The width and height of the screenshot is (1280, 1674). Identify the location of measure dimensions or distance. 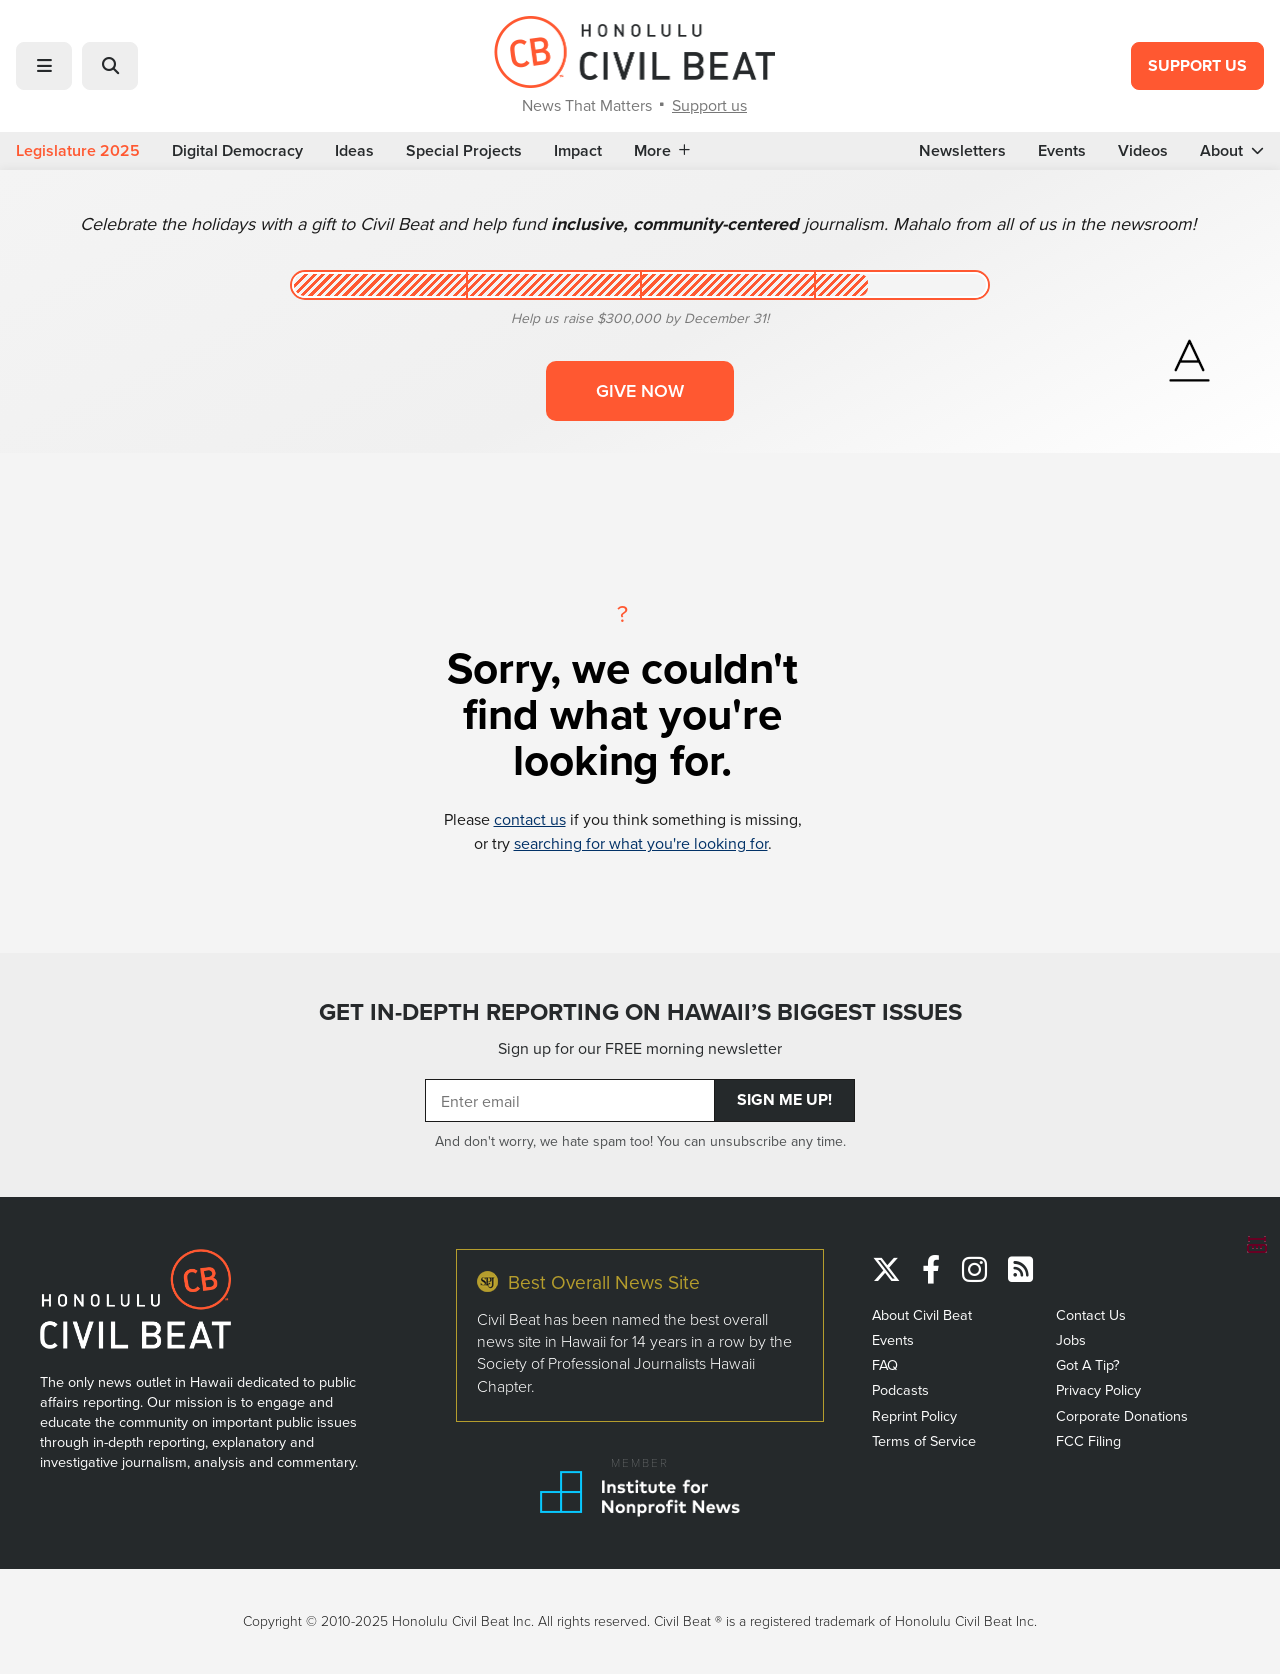
(1257, 1245).